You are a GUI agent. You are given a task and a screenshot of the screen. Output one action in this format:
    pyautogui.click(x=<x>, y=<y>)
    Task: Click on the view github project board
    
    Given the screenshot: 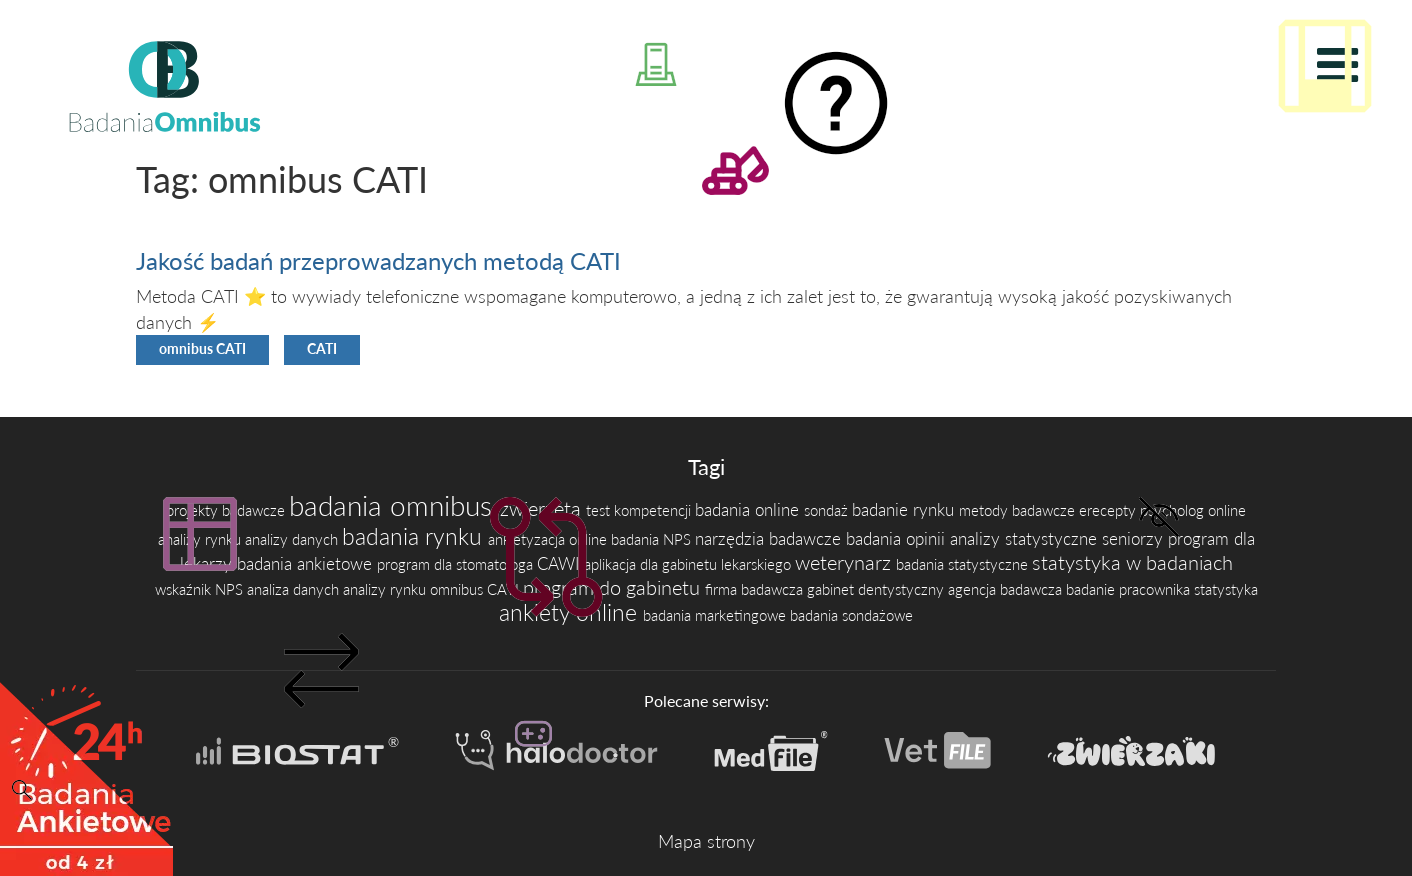 What is the action you would take?
    pyautogui.click(x=200, y=534)
    